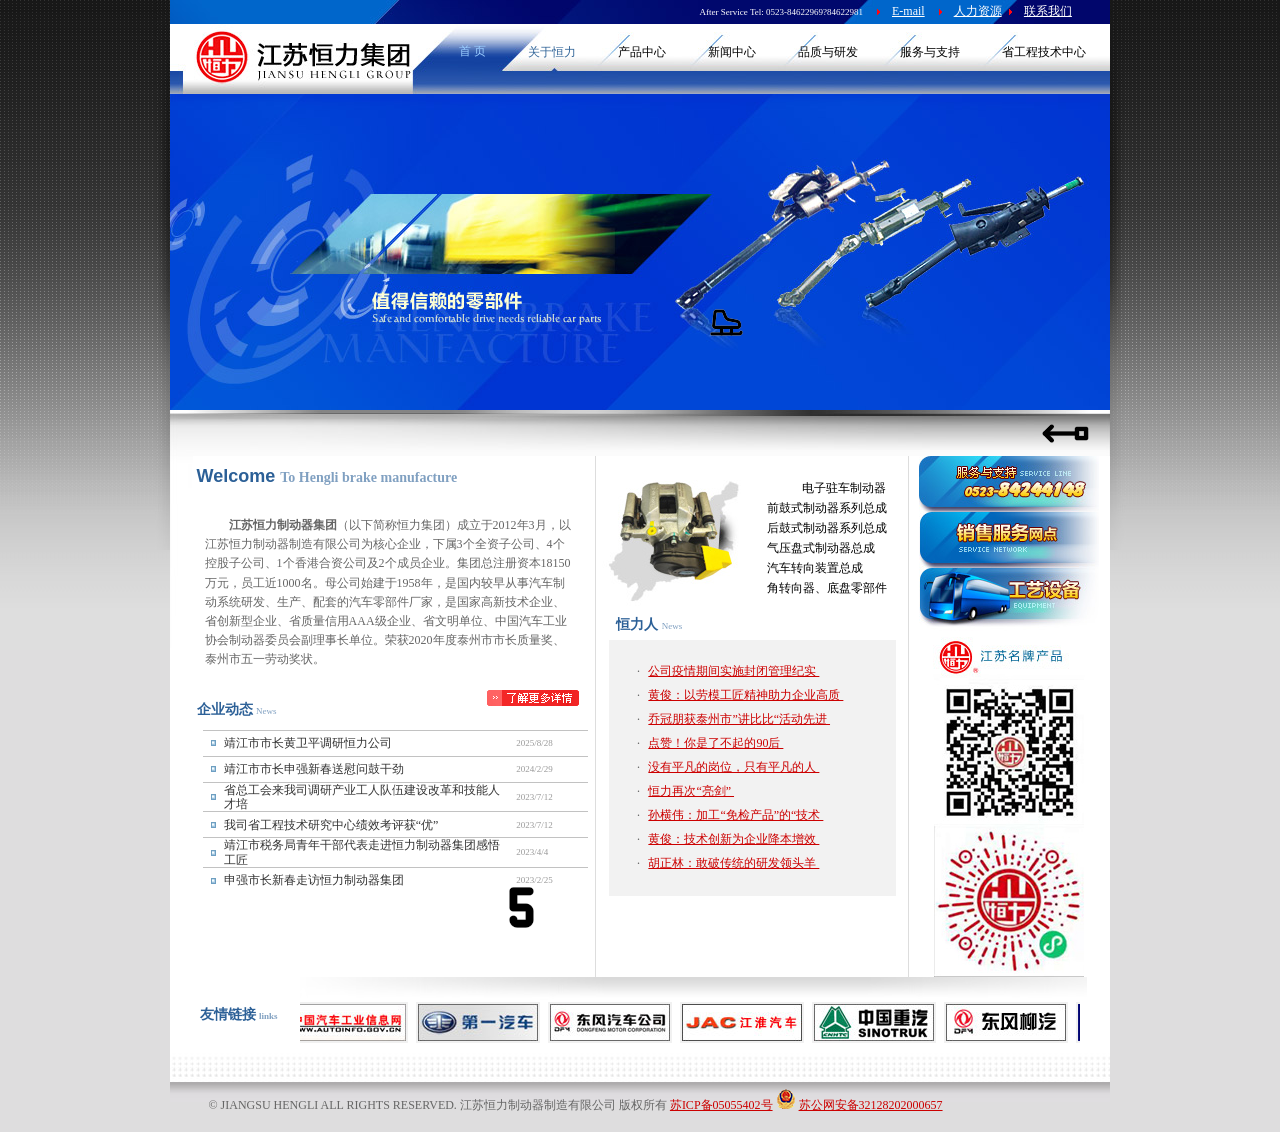  What do you see at coordinates (521, 907) in the screenshot?
I see `indicates step 5 in a multi-step process` at bounding box center [521, 907].